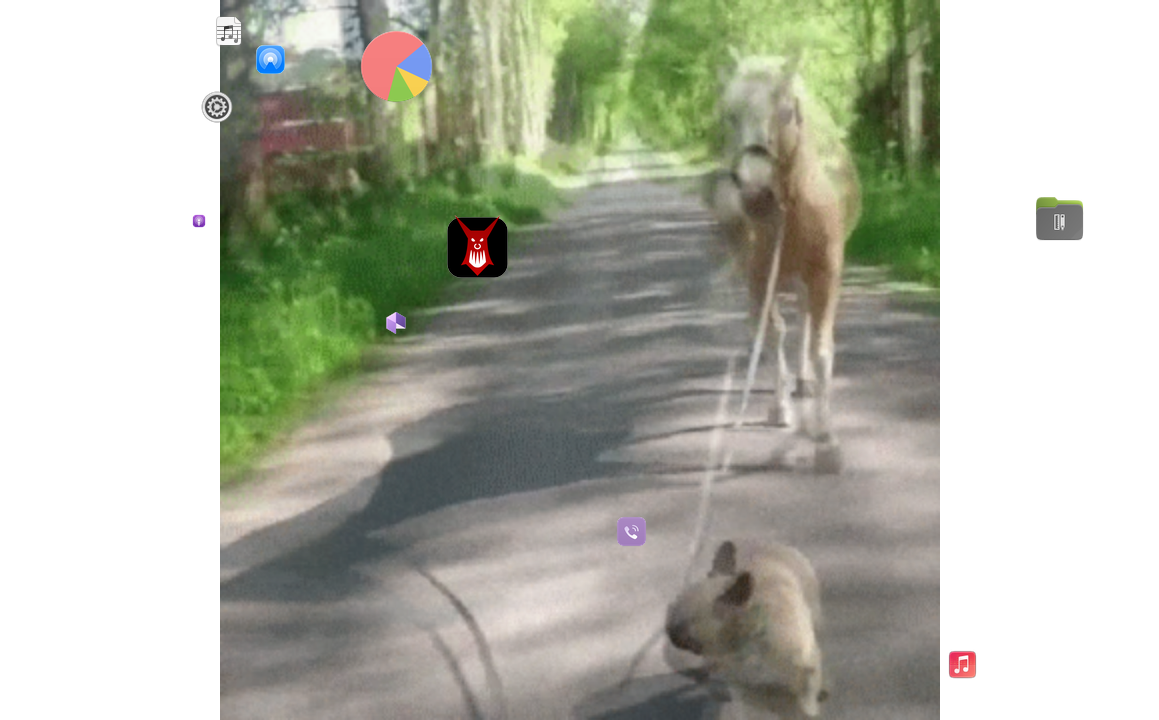 Image resolution: width=1159 pixels, height=720 pixels. I want to click on open layout or design application, so click(396, 323).